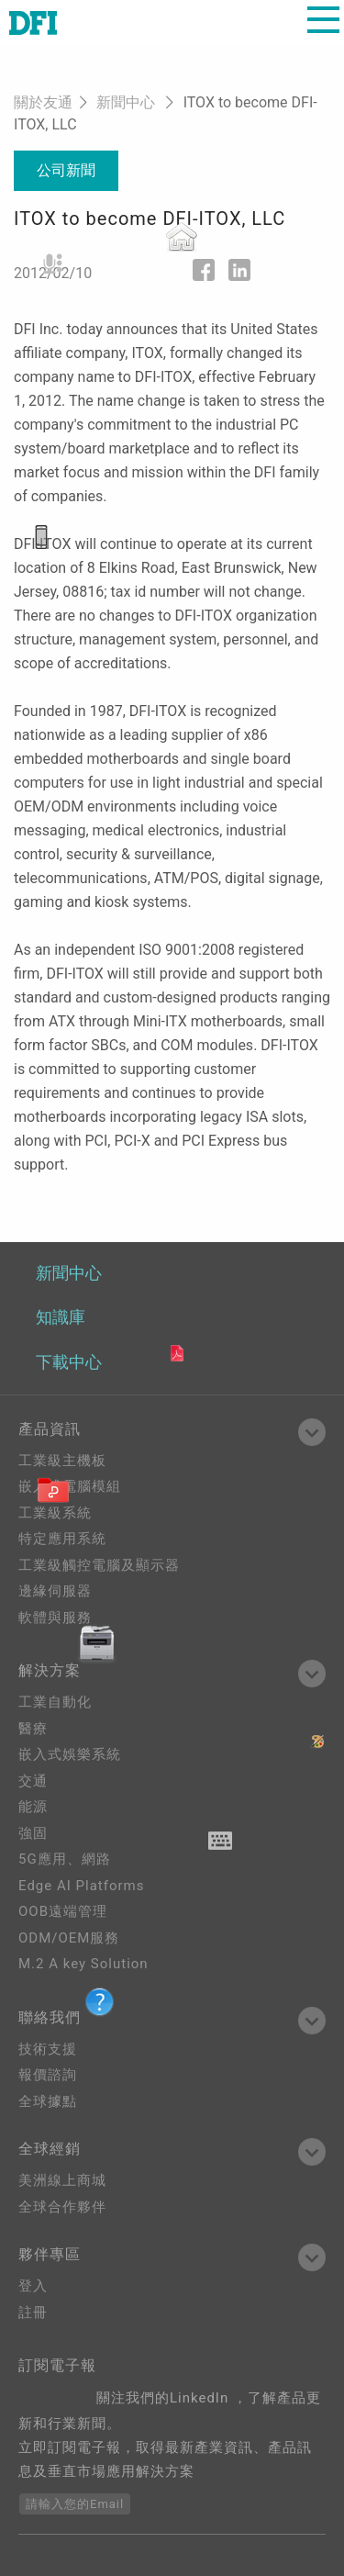 The width and height of the screenshot is (344, 2576). Describe the element at coordinates (316, 1742) in the screenshot. I see `open graphics or drawing applications` at that location.